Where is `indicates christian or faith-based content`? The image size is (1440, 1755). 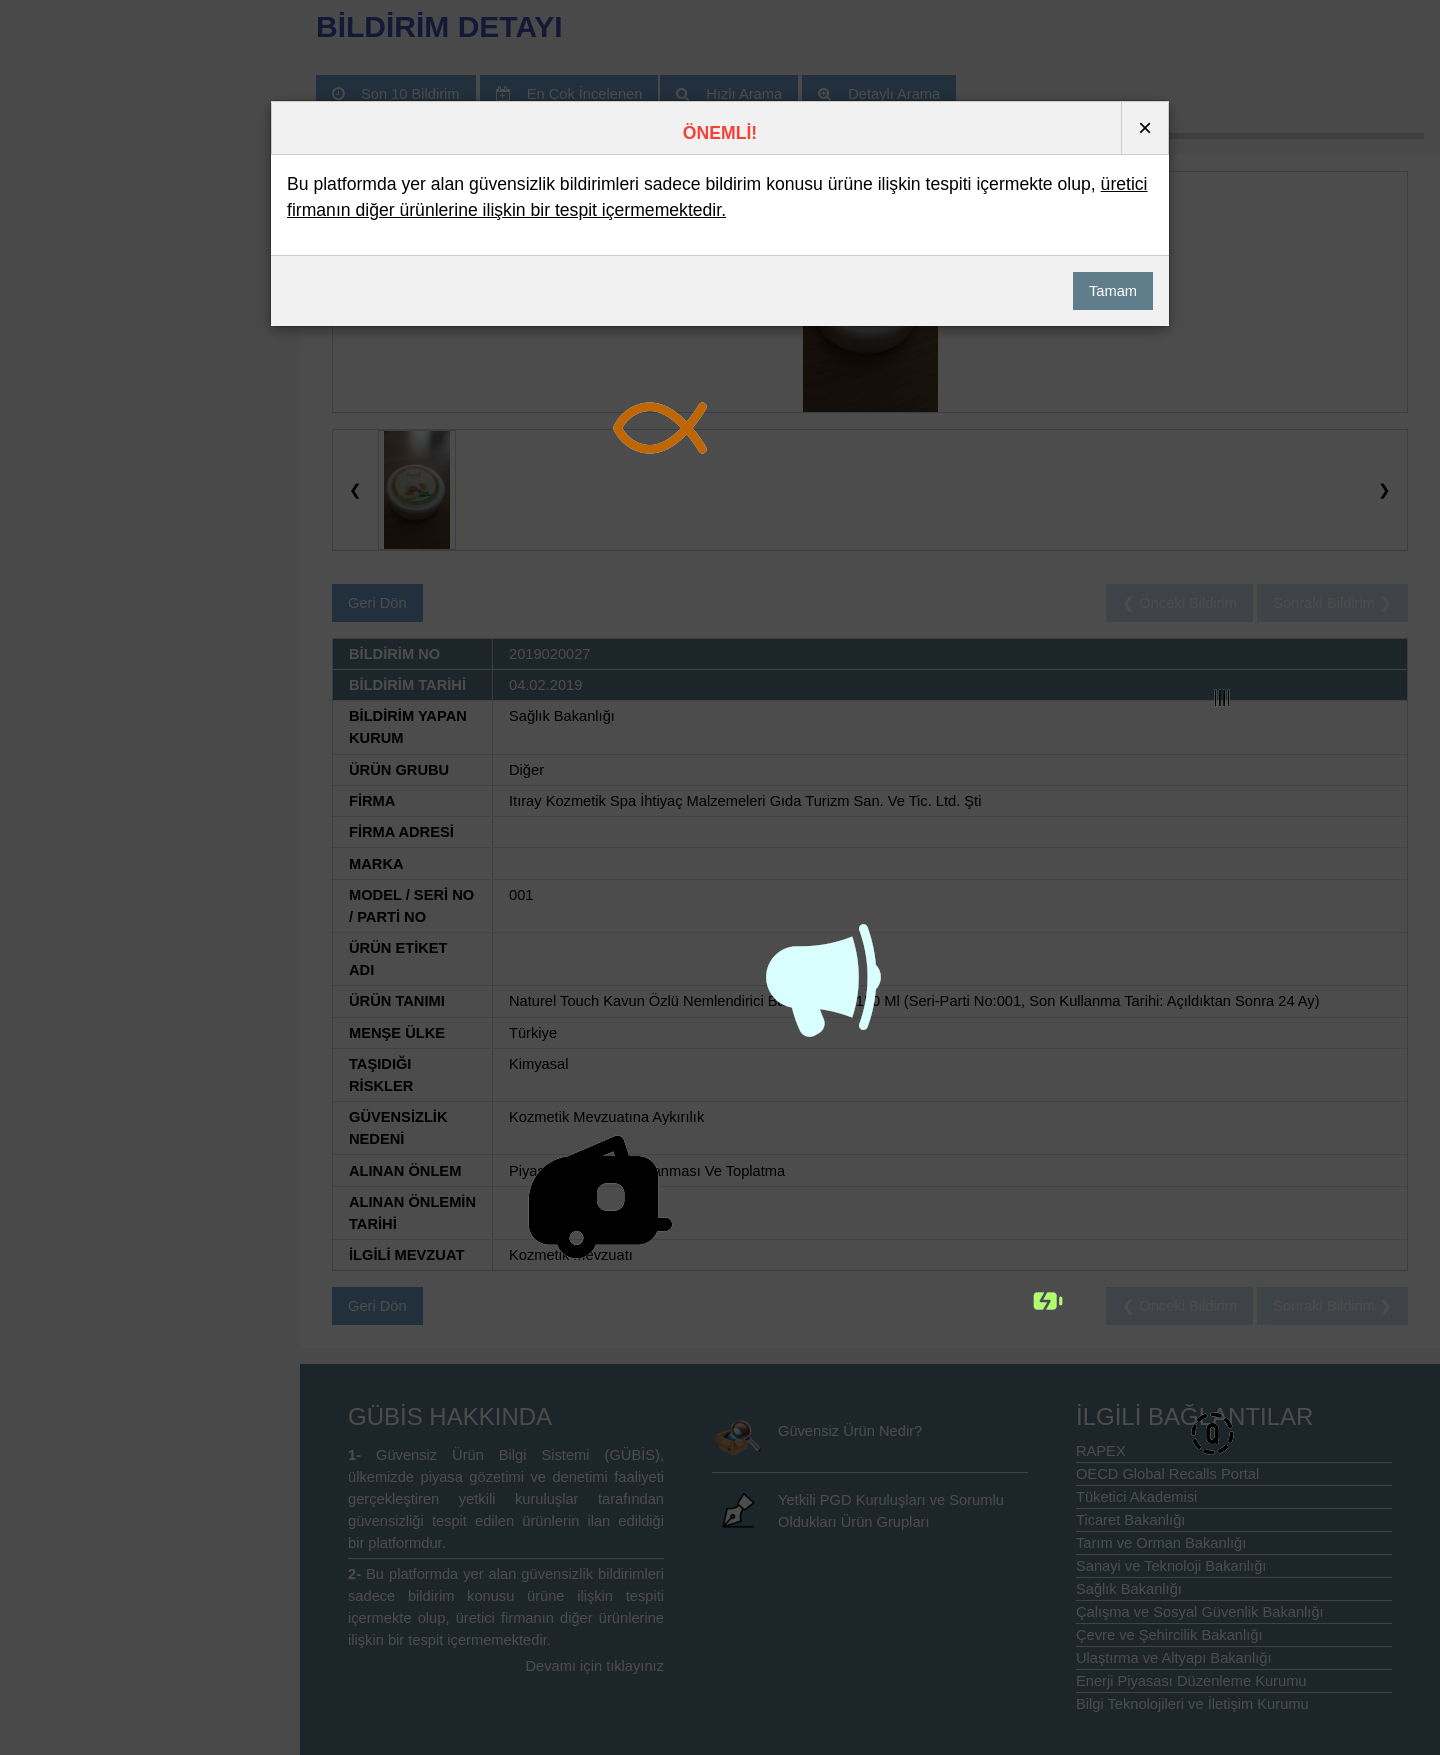
indicates christian or faith-based content is located at coordinates (660, 428).